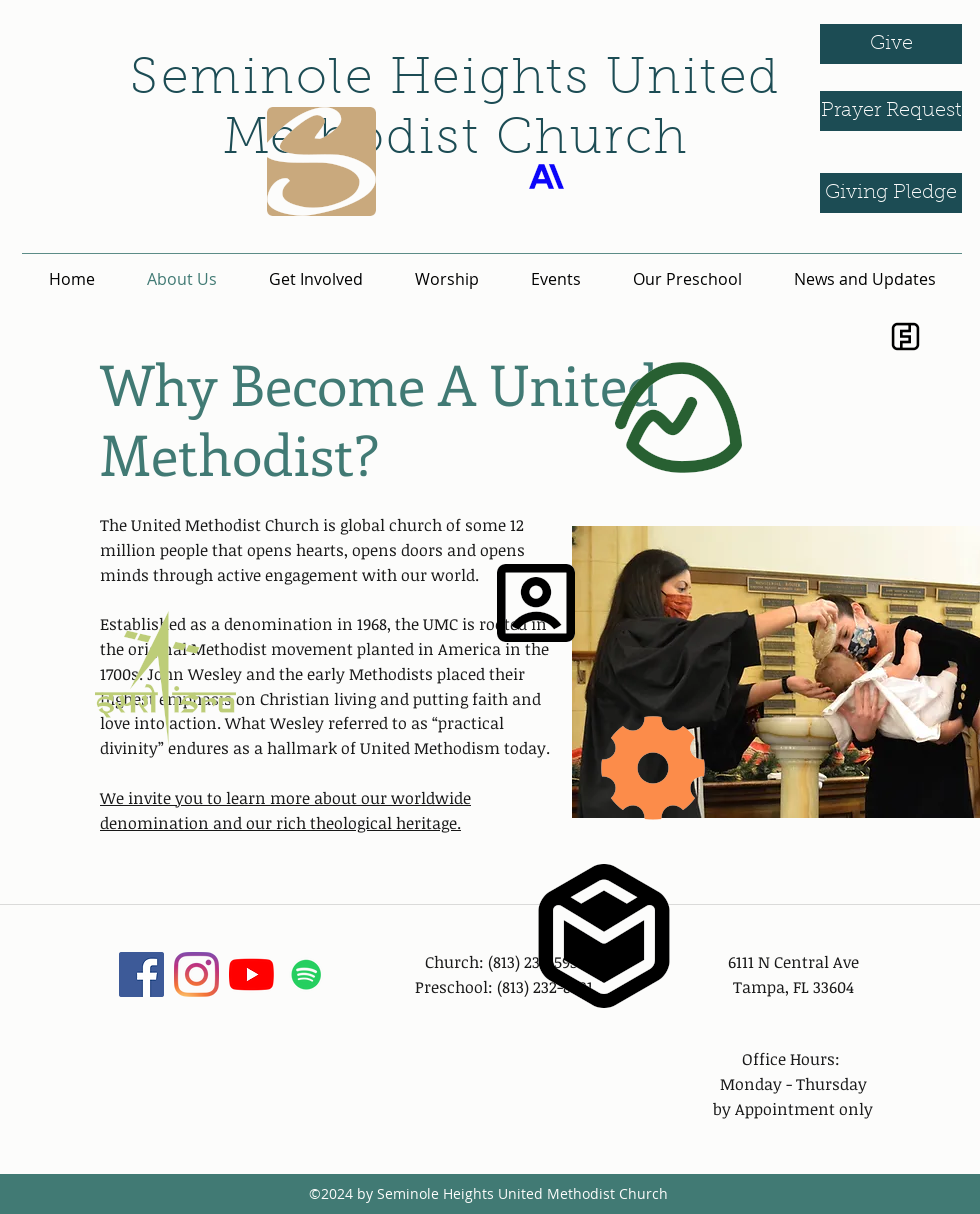 The image size is (980, 1214). Describe the element at coordinates (604, 936) in the screenshot. I see `metro bundler logo` at that location.